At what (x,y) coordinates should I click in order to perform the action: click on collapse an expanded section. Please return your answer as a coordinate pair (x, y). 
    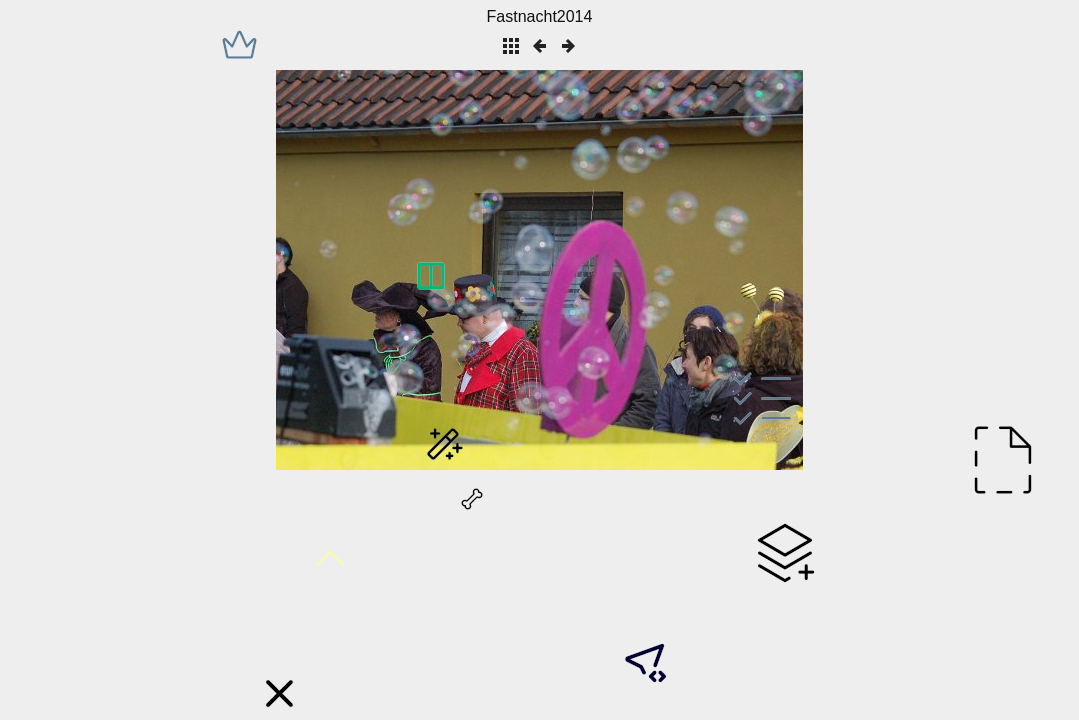
    Looking at the image, I should click on (330, 560).